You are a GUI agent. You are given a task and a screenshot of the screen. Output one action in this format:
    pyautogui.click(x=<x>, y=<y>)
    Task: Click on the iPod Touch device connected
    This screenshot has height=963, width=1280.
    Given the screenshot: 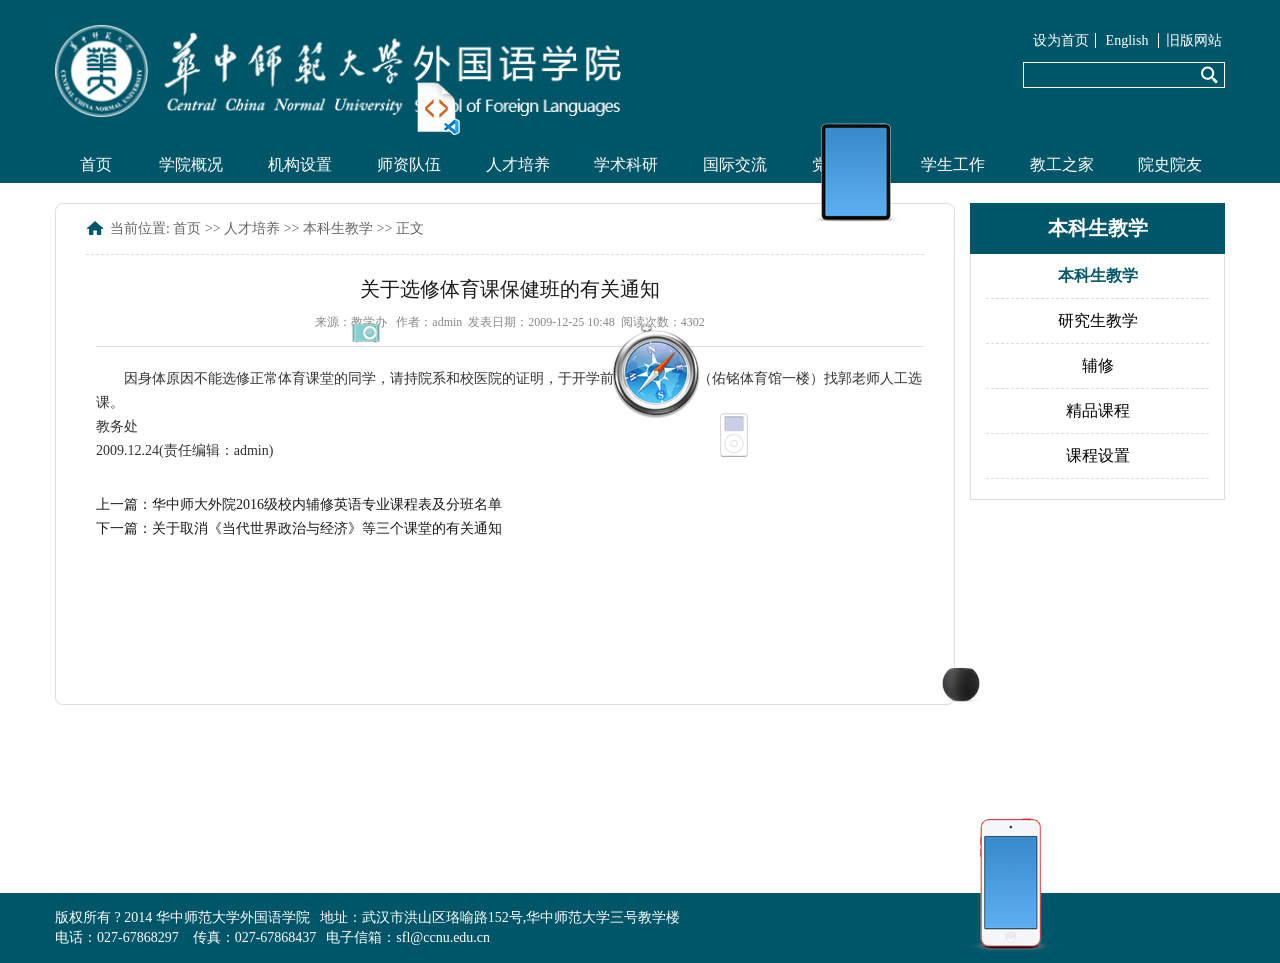 What is the action you would take?
    pyautogui.click(x=1011, y=885)
    